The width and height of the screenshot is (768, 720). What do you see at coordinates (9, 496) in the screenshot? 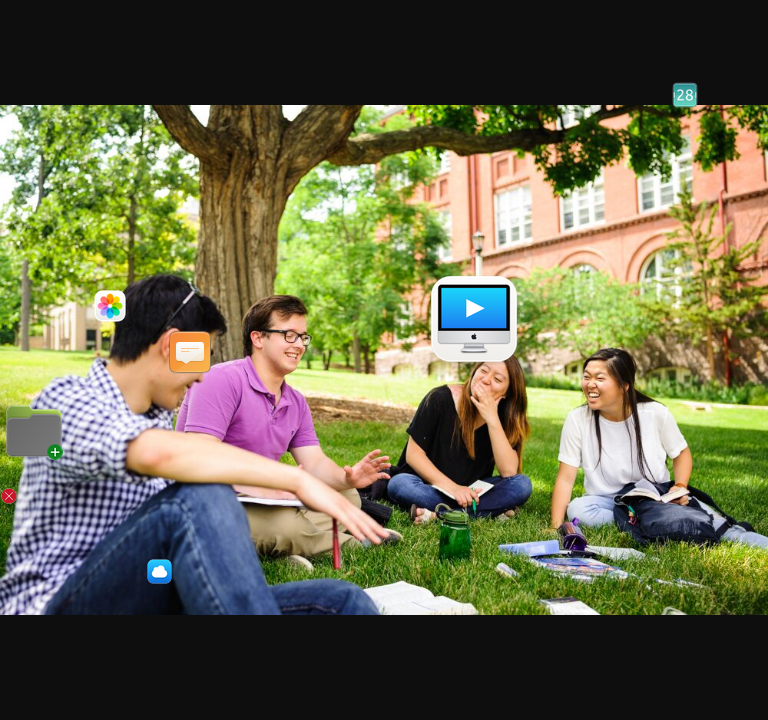
I see `indicates an Insync synchronization error` at bounding box center [9, 496].